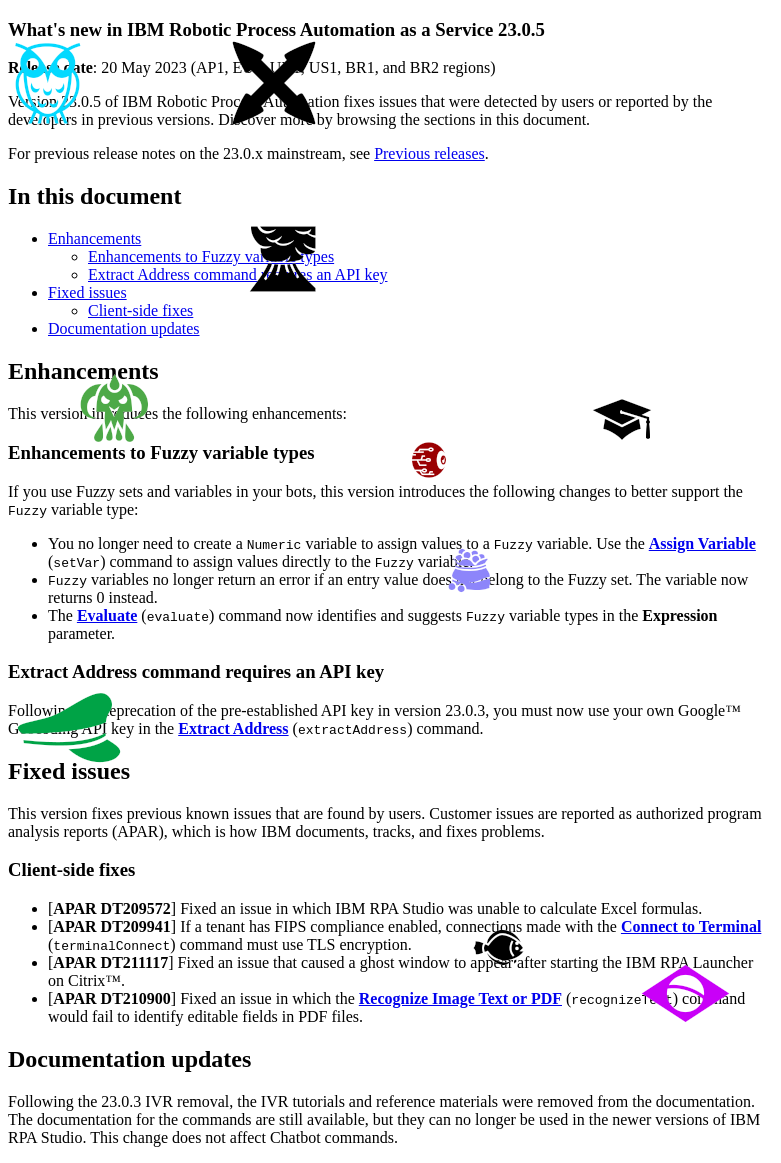 The image size is (781, 1163). I want to click on access education or learning features, so click(622, 420).